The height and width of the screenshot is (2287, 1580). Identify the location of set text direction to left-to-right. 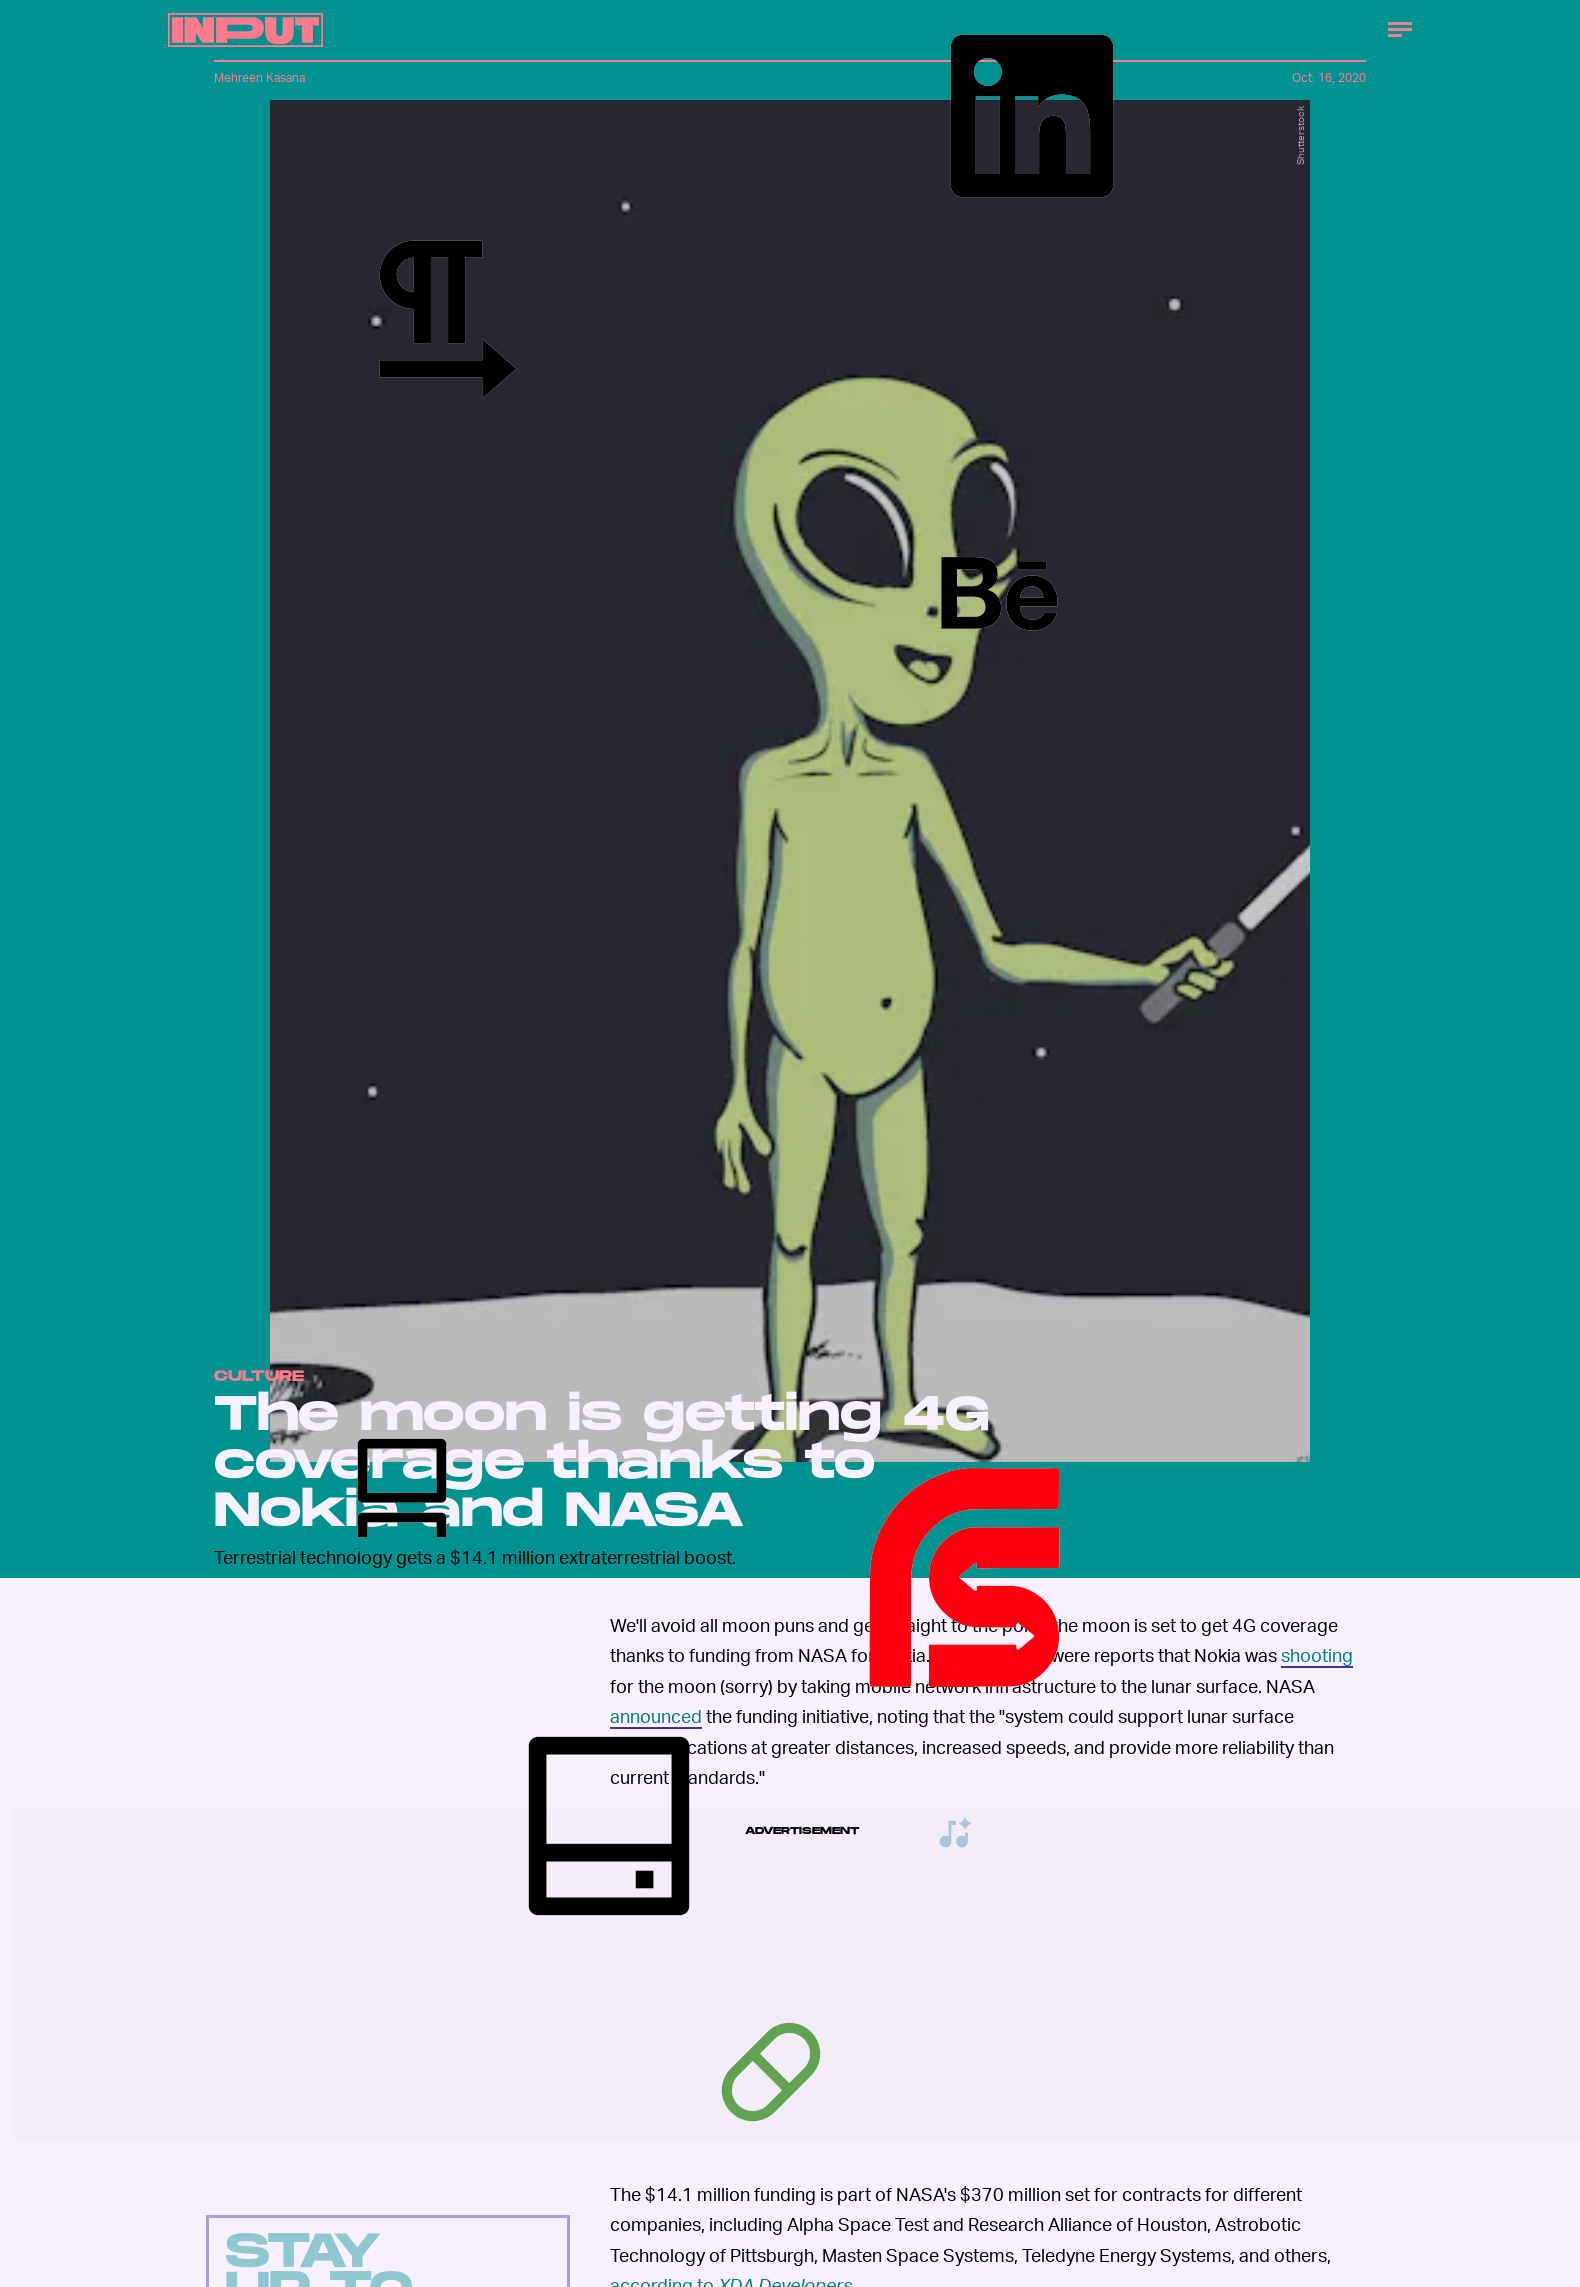
(439, 317).